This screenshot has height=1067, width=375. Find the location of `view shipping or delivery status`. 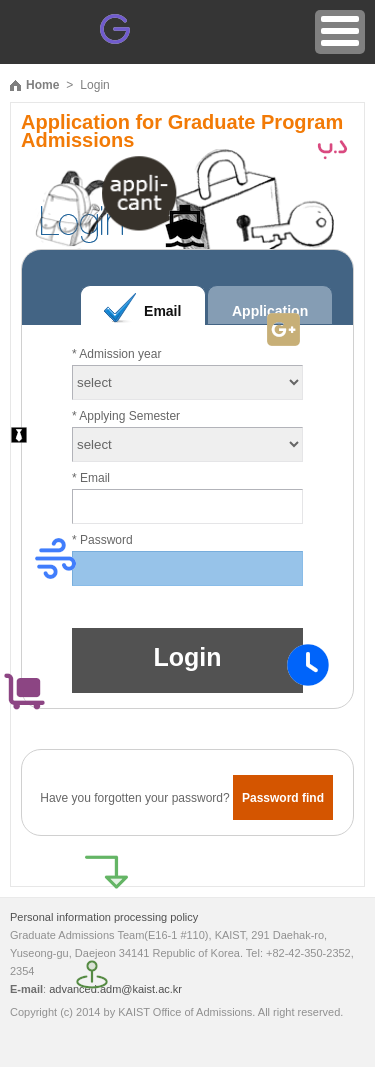

view shipping or delivery status is located at coordinates (24, 691).